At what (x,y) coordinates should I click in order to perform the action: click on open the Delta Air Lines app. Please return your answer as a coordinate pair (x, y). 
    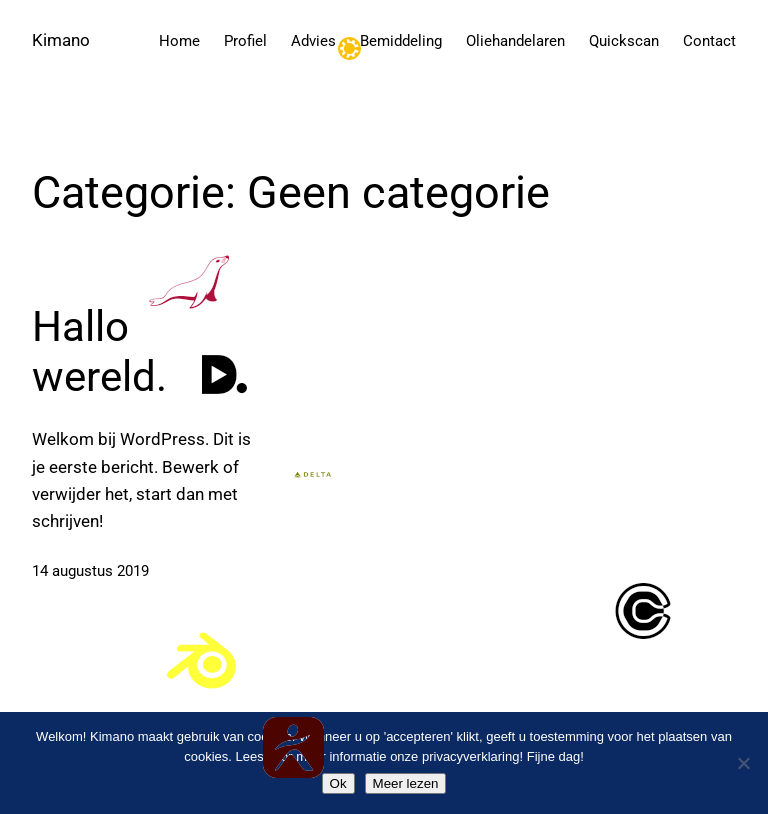
    Looking at the image, I should click on (312, 474).